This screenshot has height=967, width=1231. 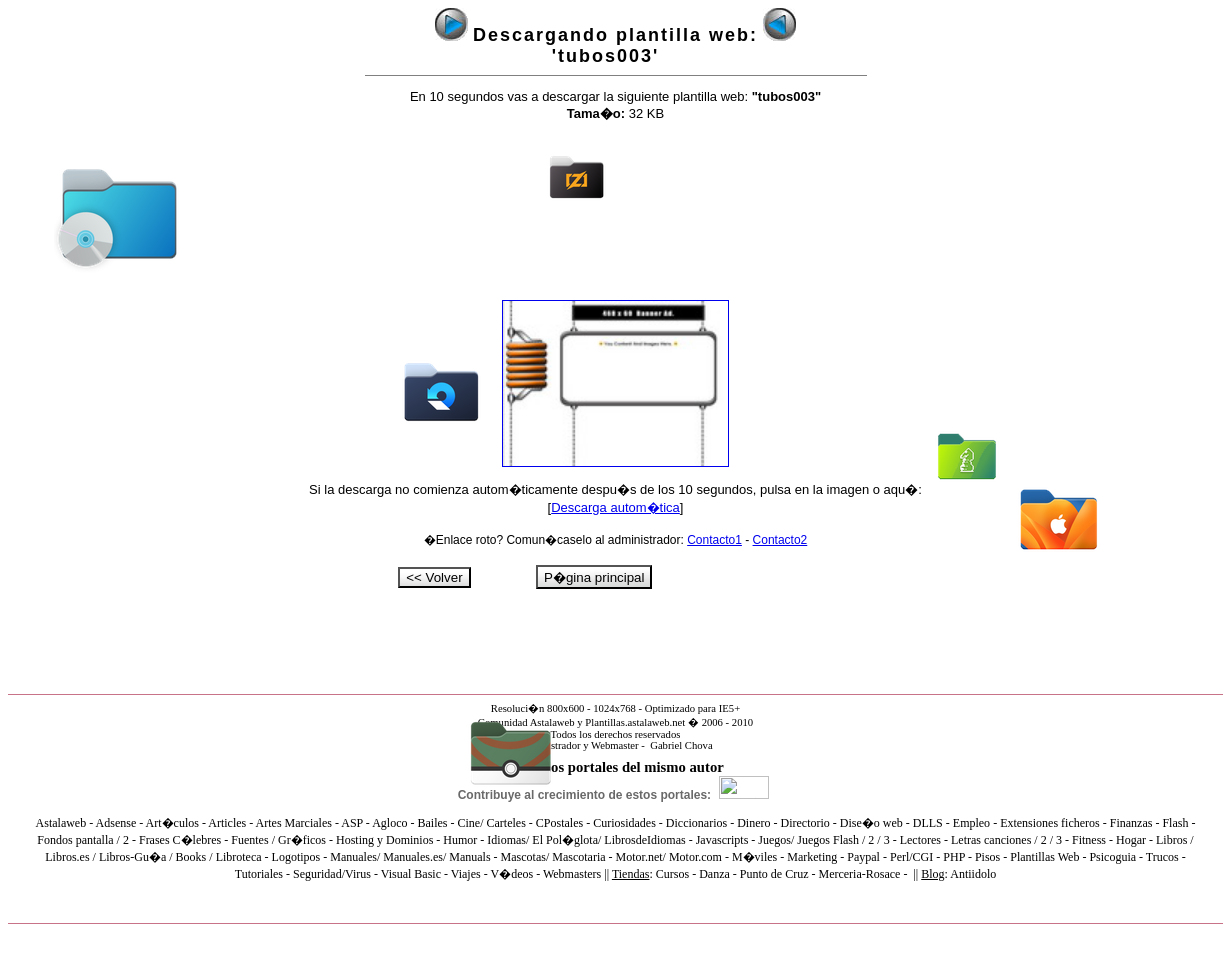 What do you see at coordinates (1058, 521) in the screenshot?
I see `open mac os ventura system folder` at bounding box center [1058, 521].